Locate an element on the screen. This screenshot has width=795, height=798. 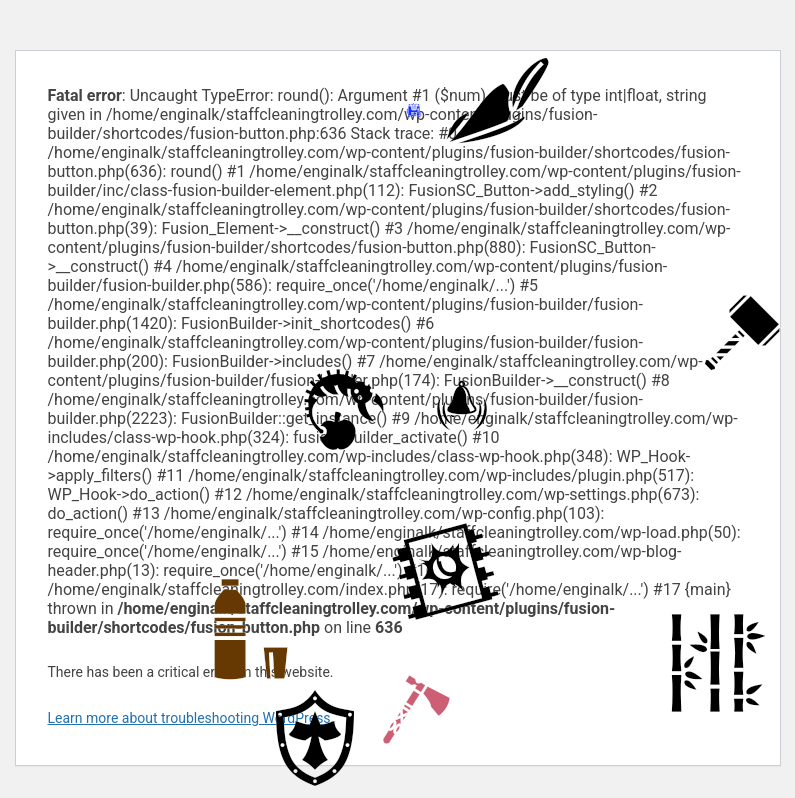
bamboo plant icon for nature or zen-themed content is located at coordinates (715, 663).